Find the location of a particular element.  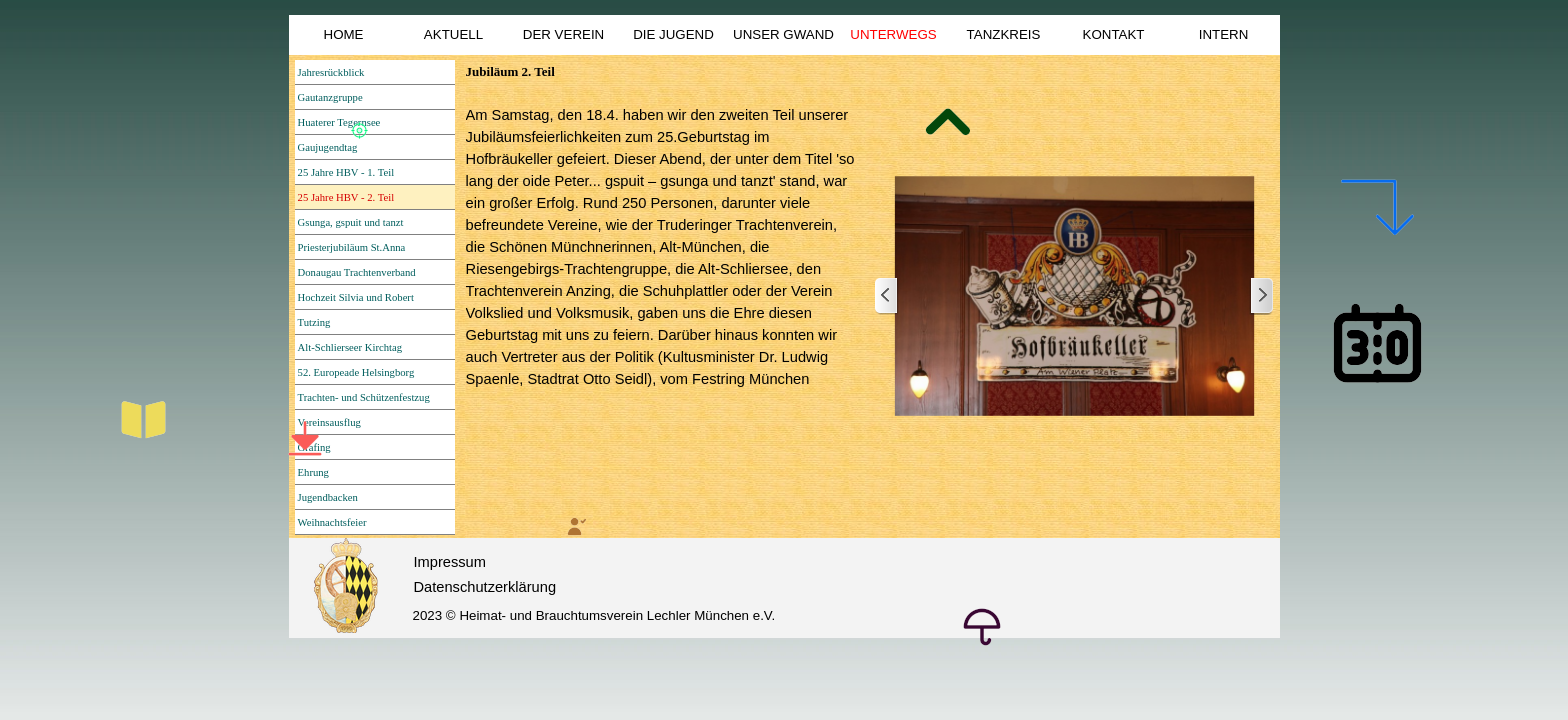

download a file is located at coordinates (305, 439).